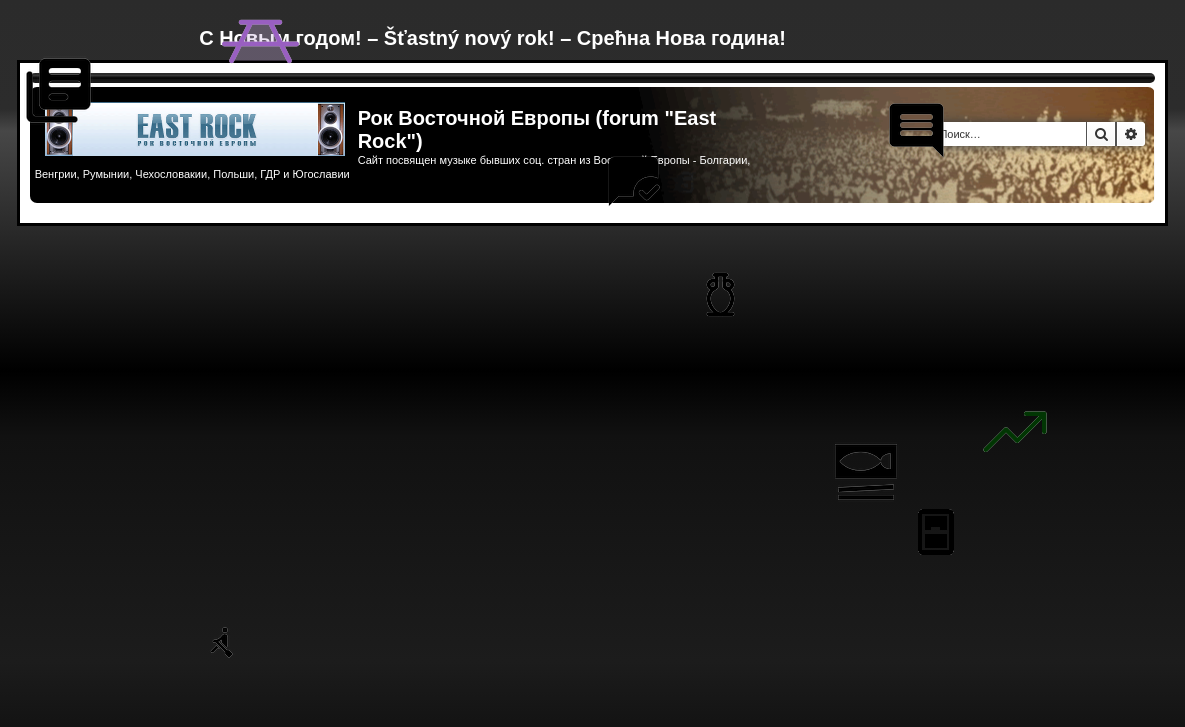 Image resolution: width=1185 pixels, height=727 pixels. Describe the element at coordinates (1015, 434) in the screenshot. I see `view trending or popular content` at that location.